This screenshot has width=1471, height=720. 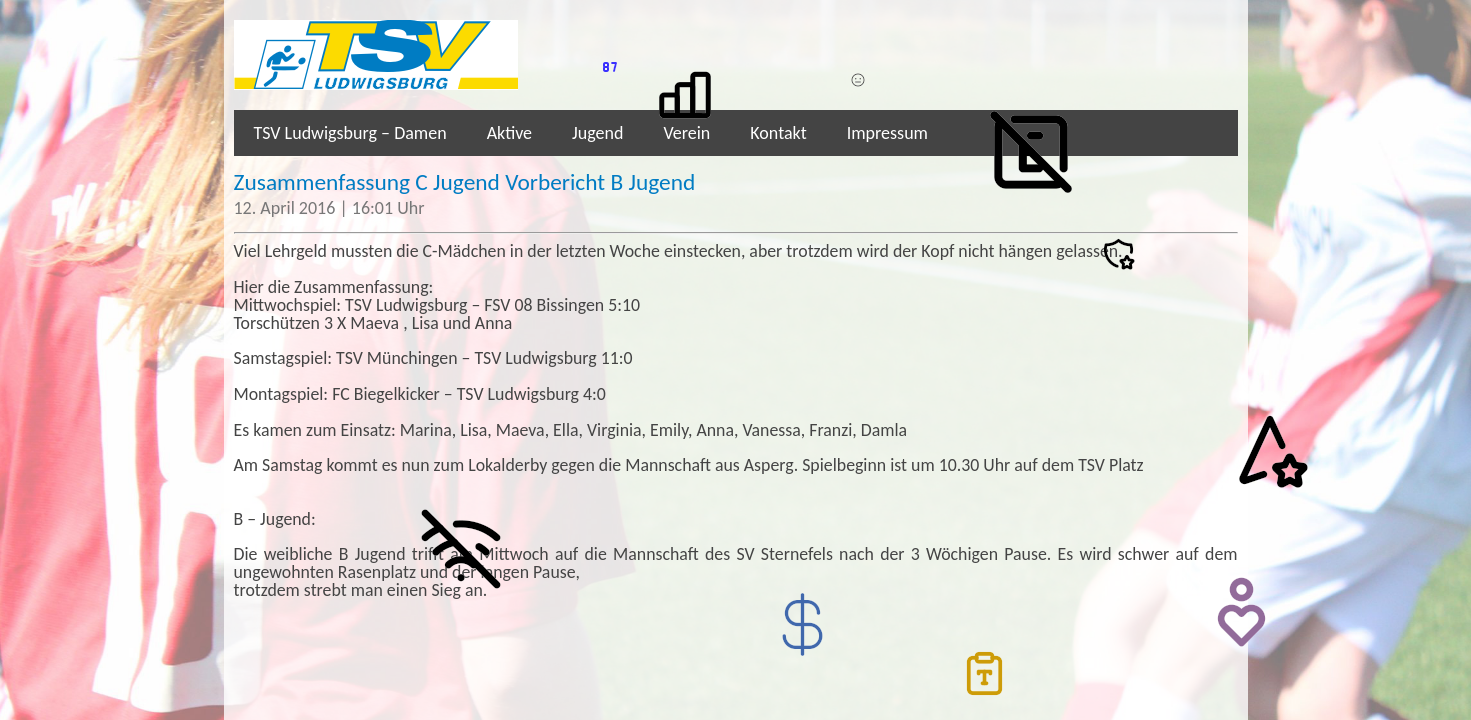 What do you see at coordinates (610, 67) in the screenshot?
I see `displays the number 87 as a badge or count indicator` at bounding box center [610, 67].